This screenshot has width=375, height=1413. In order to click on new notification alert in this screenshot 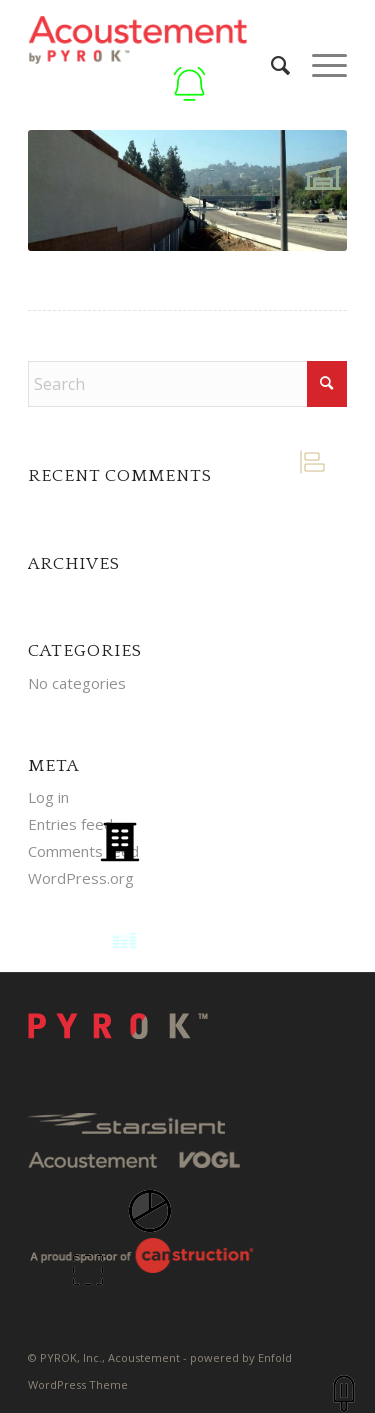, I will do `click(189, 84)`.